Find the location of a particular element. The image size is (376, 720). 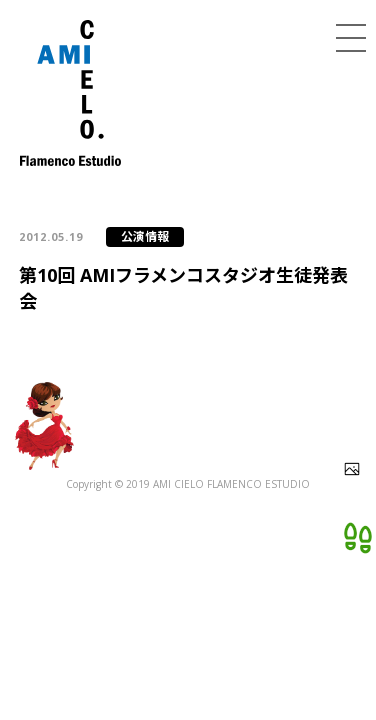

track your steps or walking activity is located at coordinates (358, 538).